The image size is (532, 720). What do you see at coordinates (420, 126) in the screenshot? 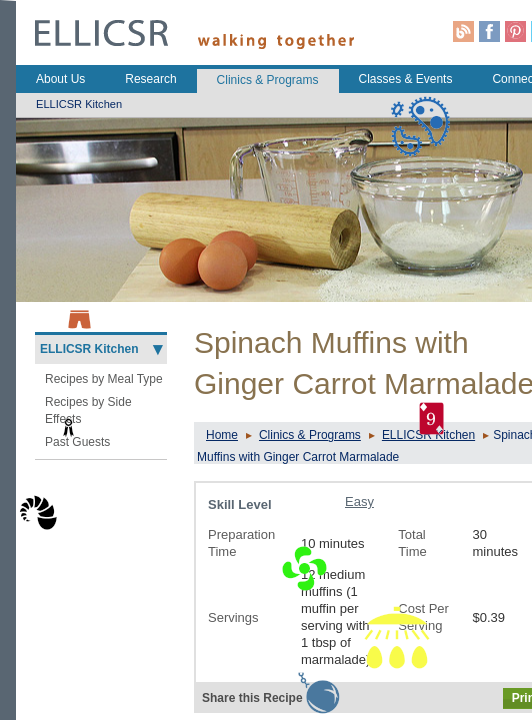
I see `view microorganisms or bacteria in a science game` at bounding box center [420, 126].